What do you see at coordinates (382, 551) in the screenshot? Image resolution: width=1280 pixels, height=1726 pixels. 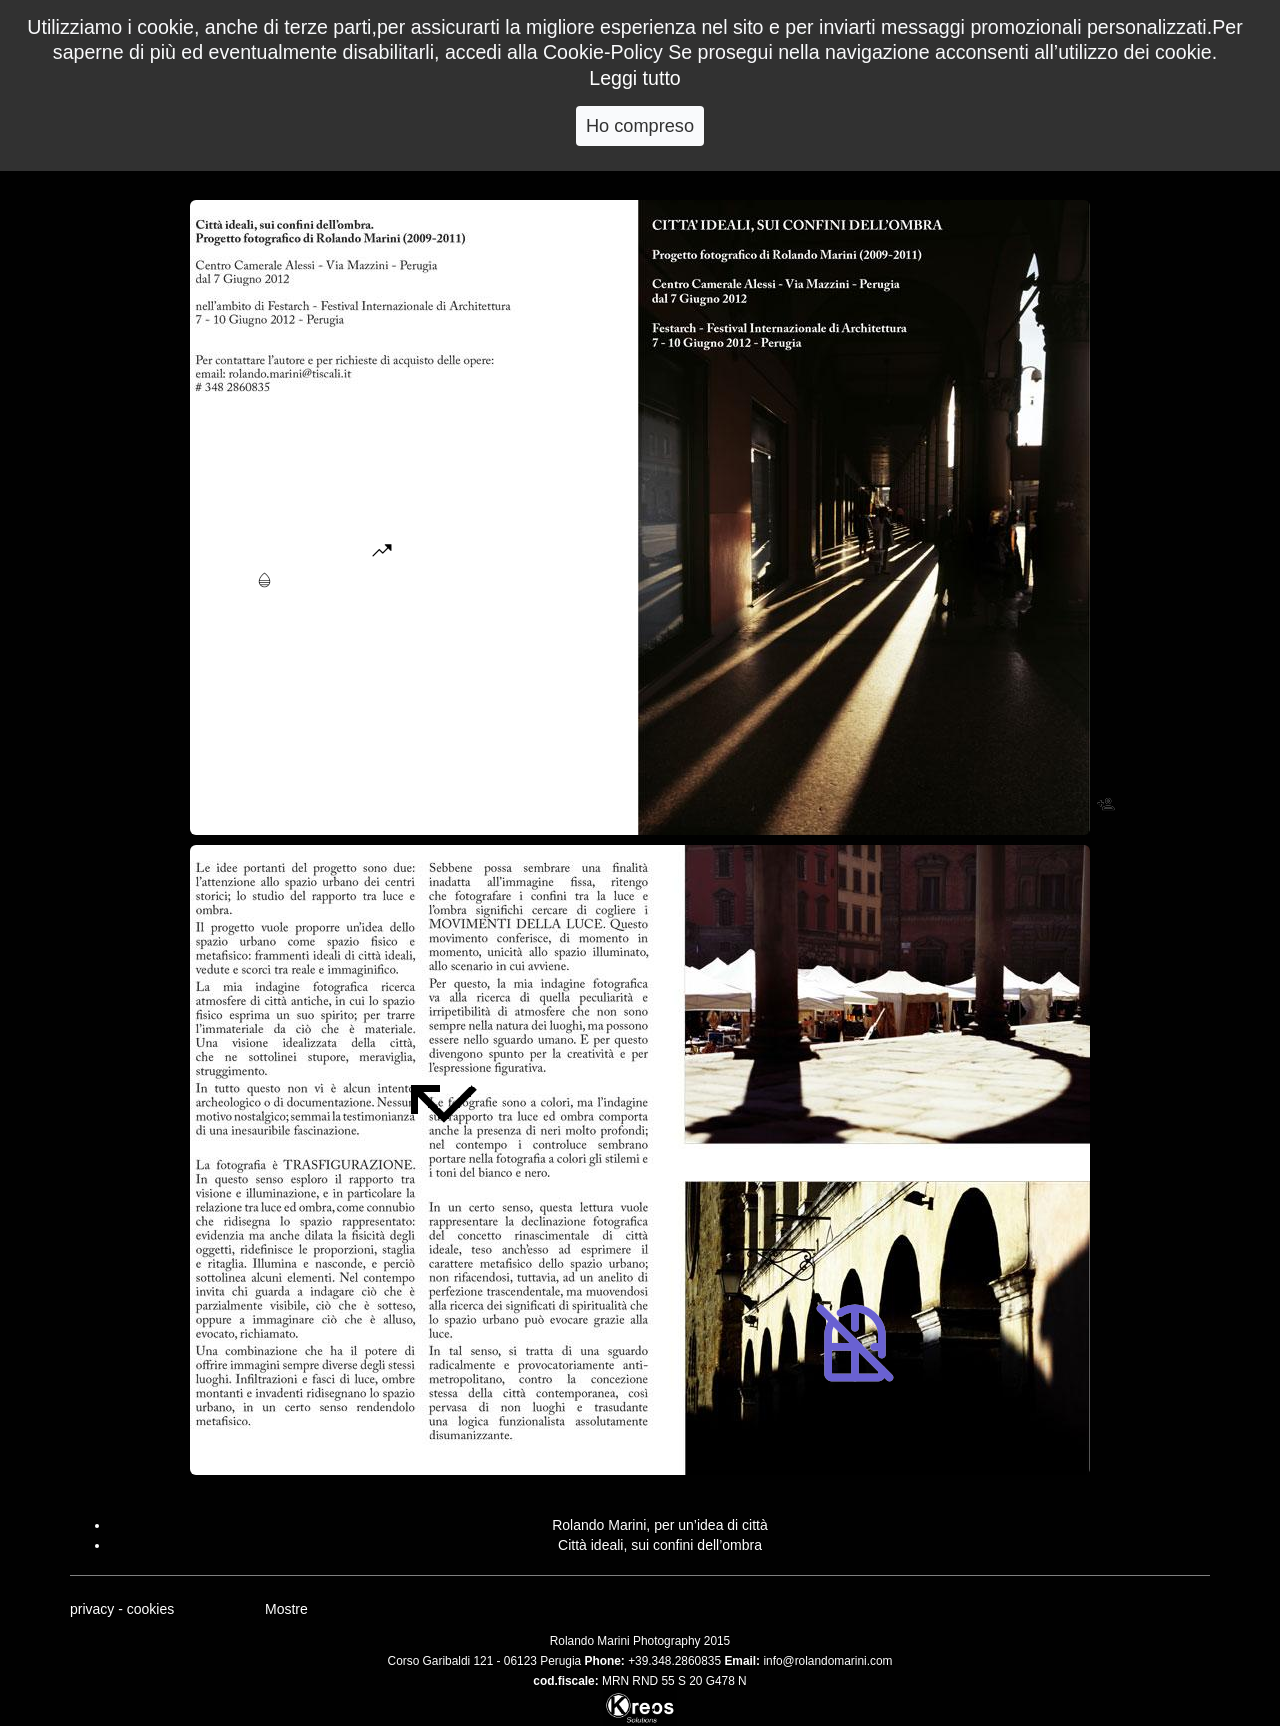 I see `view trending or popular content` at bounding box center [382, 551].